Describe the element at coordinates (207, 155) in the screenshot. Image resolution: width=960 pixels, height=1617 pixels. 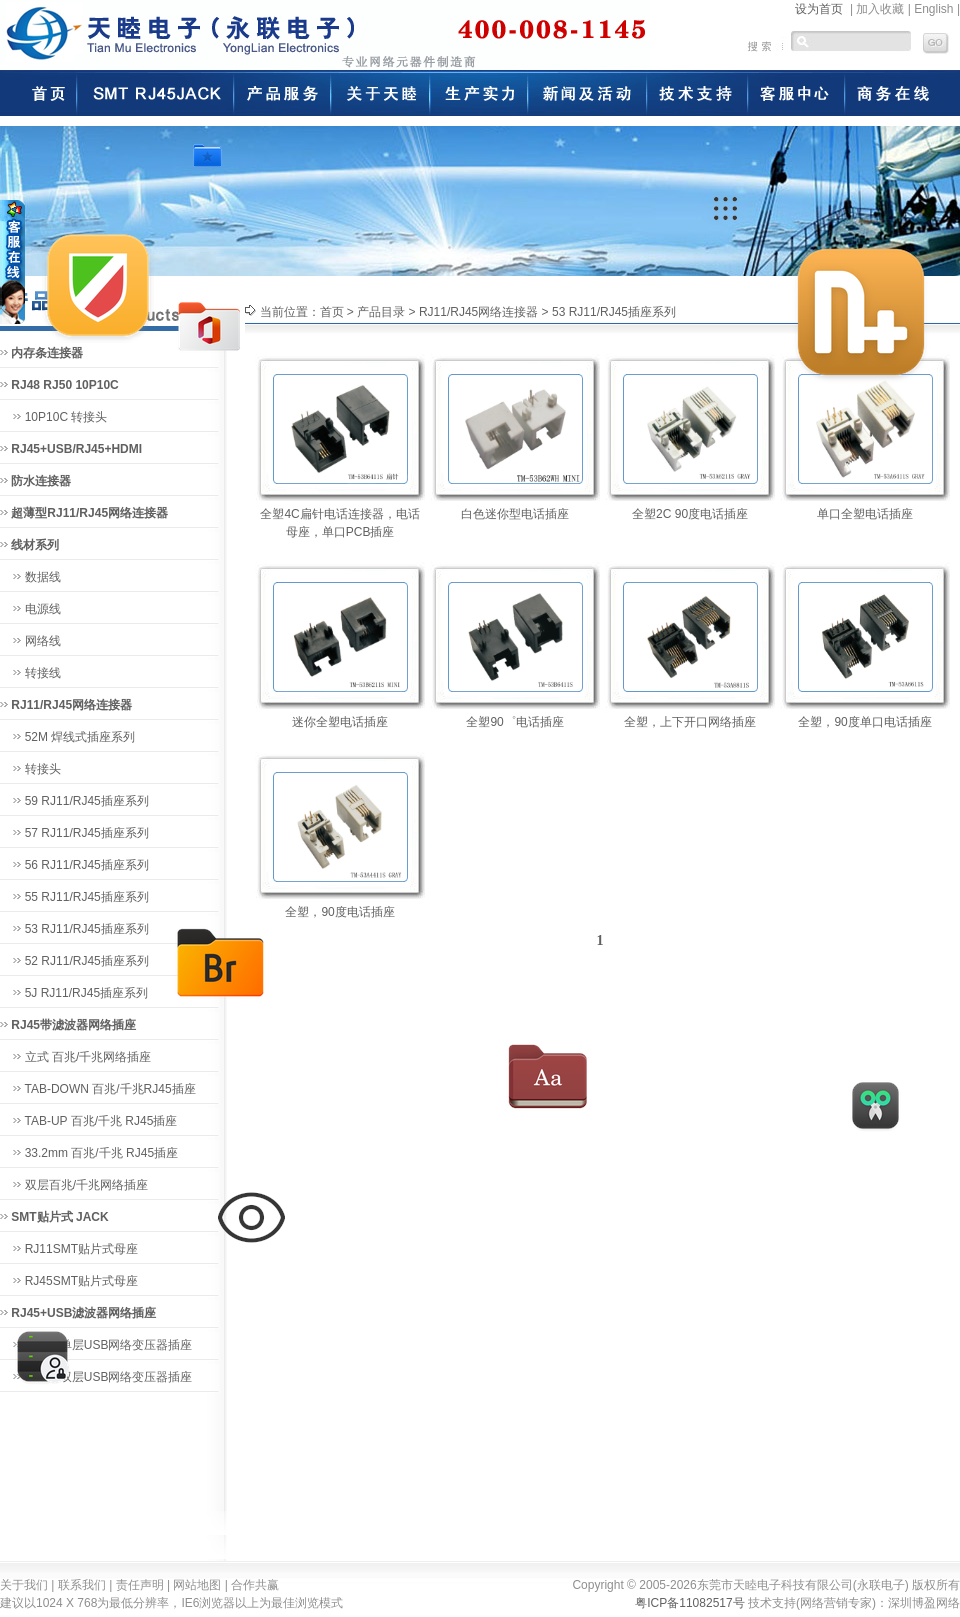
I see `access bookmarked or favorite files` at that location.